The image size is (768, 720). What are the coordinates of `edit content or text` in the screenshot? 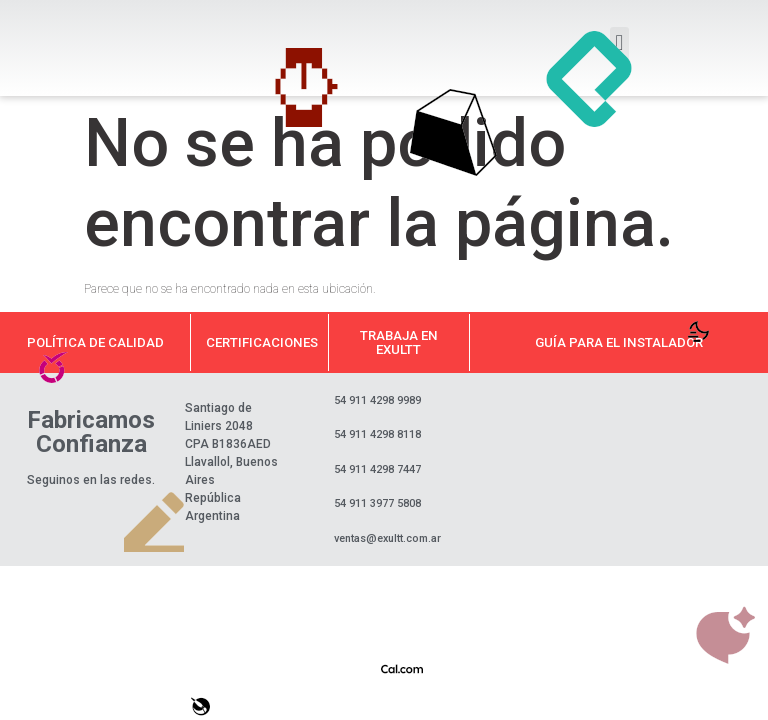 It's located at (154, 522).